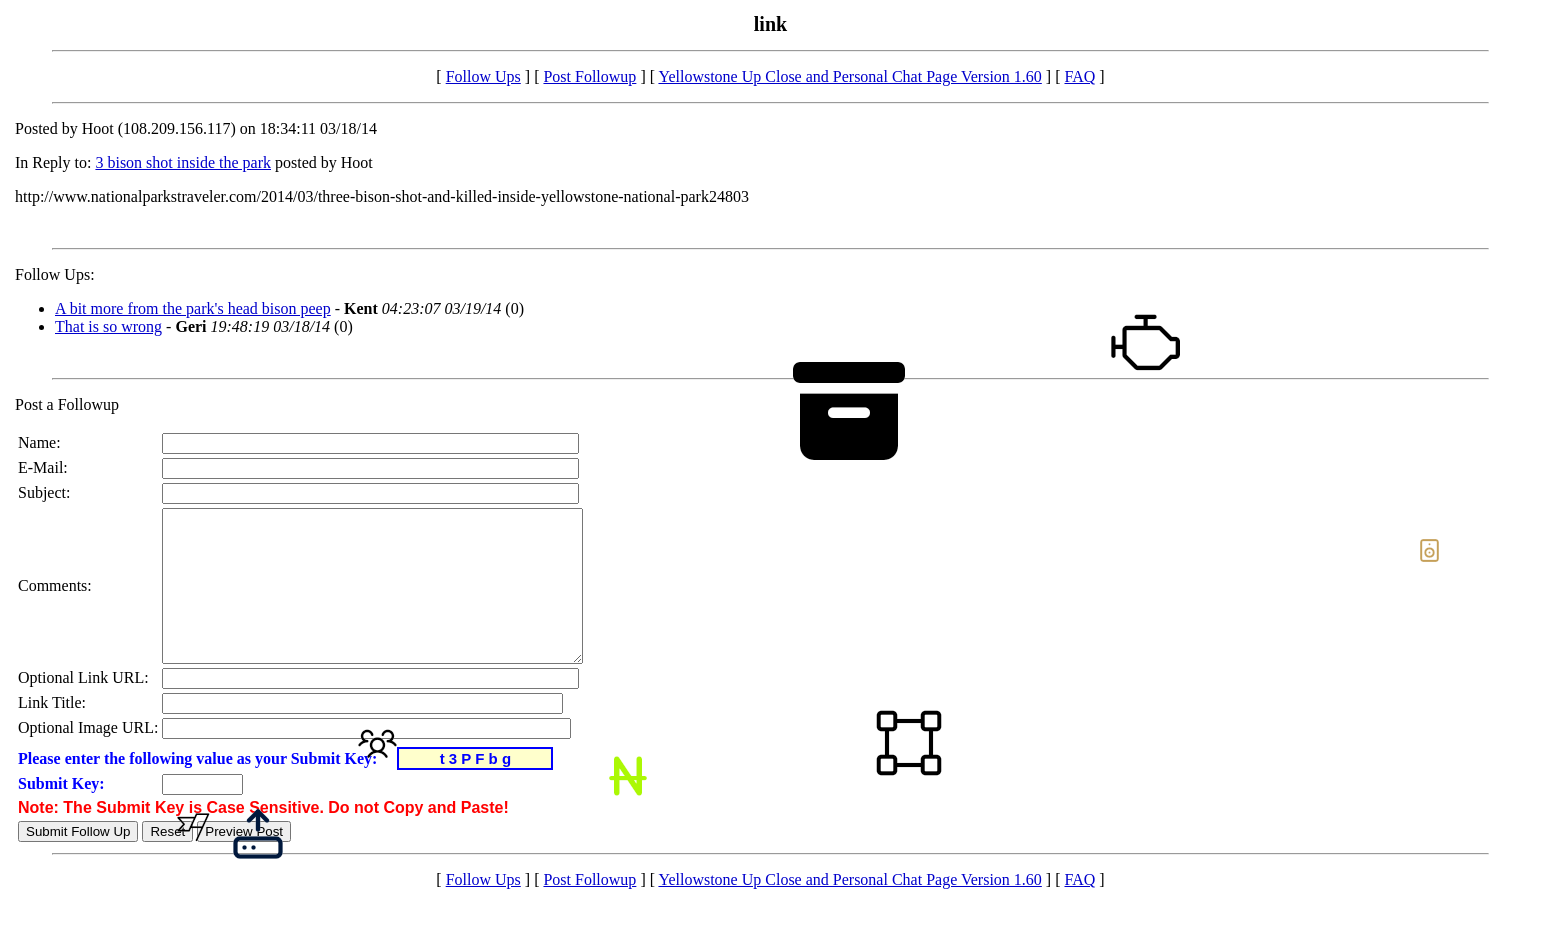 The image size is (1541, 935). Describe the element at coordinates (909, 743) in the screenshot. I see `select or resize an object's boundaries` at that location.